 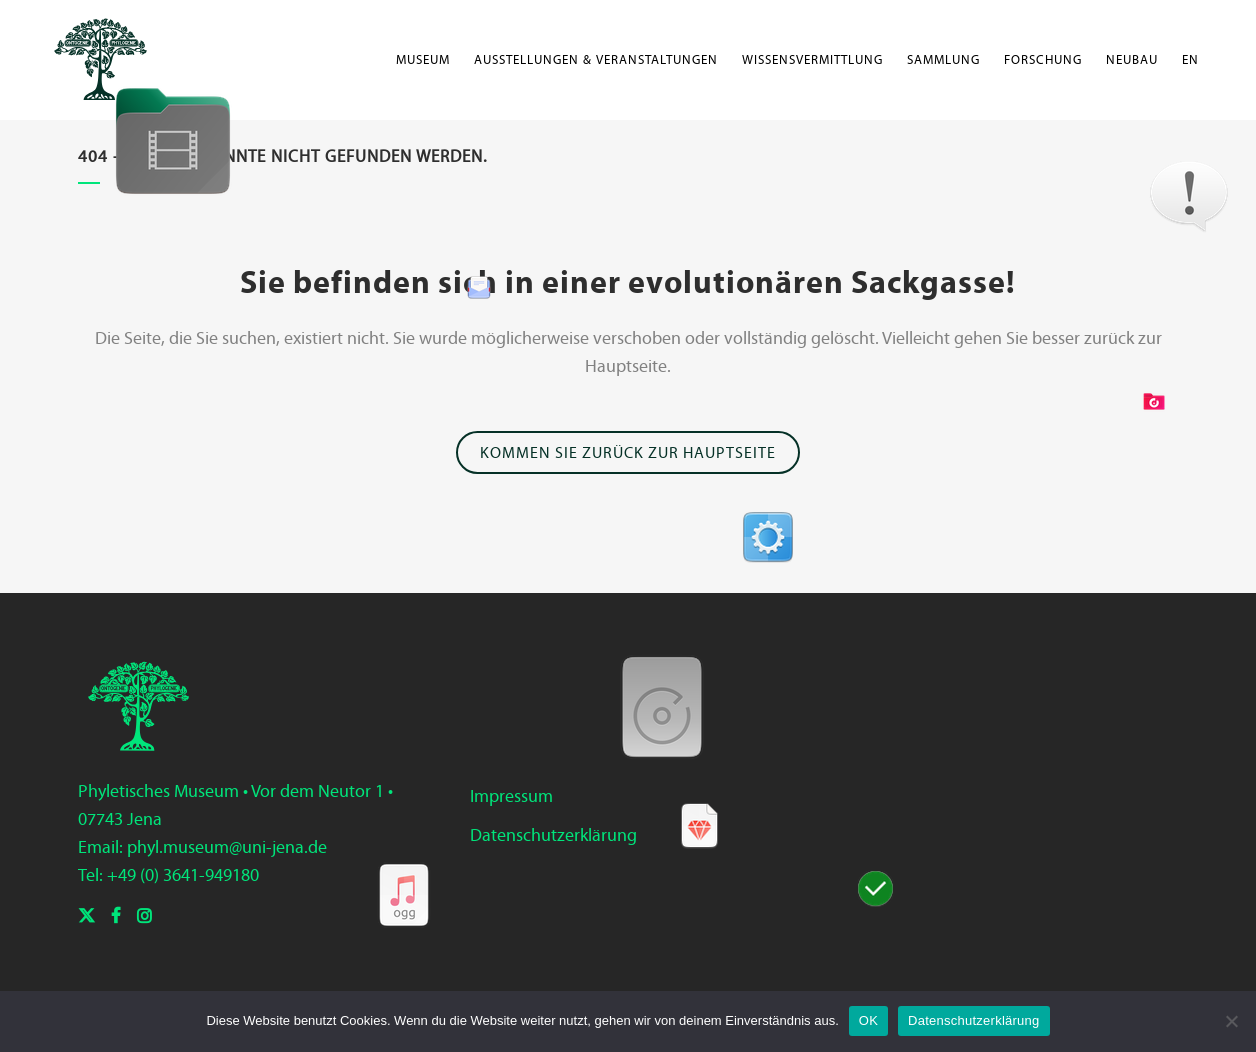 I want to click on a ruby programming language source file, so click(x=699, y=825).